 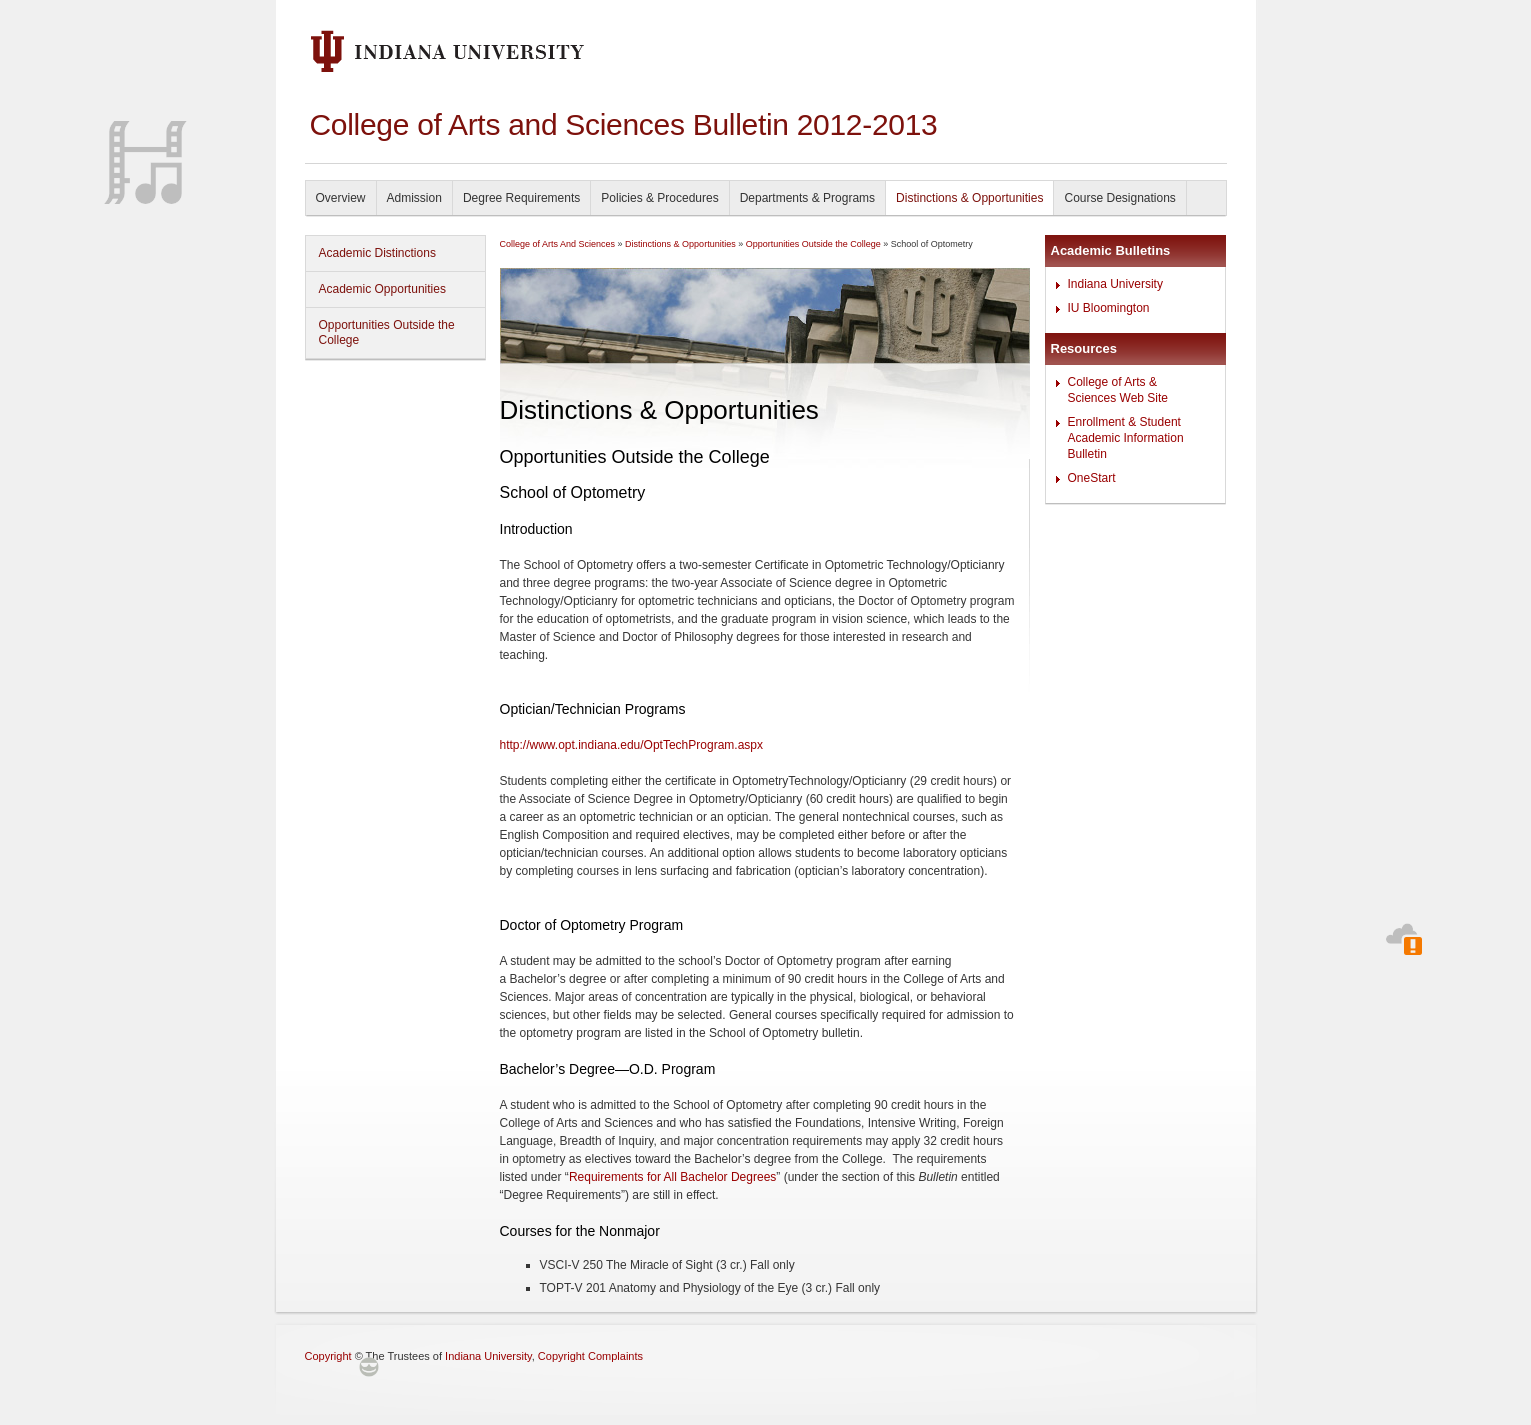 What do you see at coordinates (145, 162) in the screenshot?
I see `access multimedia applications` at bounding box center [145, 162].